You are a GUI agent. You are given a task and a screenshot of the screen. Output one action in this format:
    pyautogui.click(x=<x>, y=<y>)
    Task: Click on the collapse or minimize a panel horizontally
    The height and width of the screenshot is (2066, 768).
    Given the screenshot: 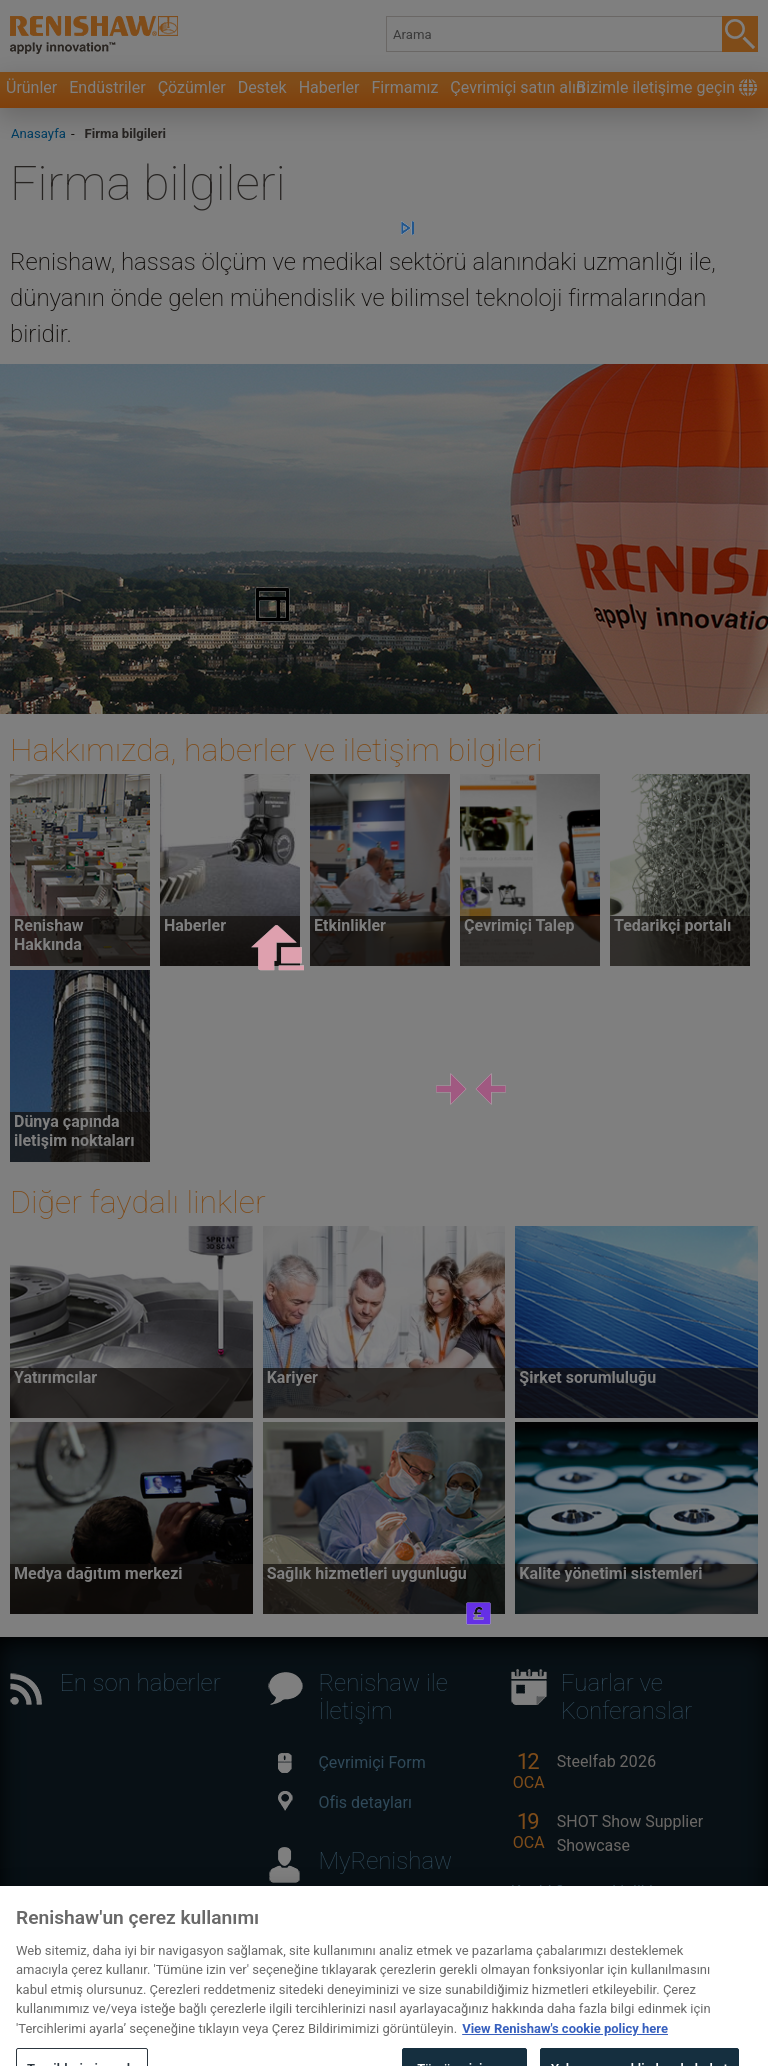 What is the action you would take?
    pyautogui.click(x=471, y=1089)
    